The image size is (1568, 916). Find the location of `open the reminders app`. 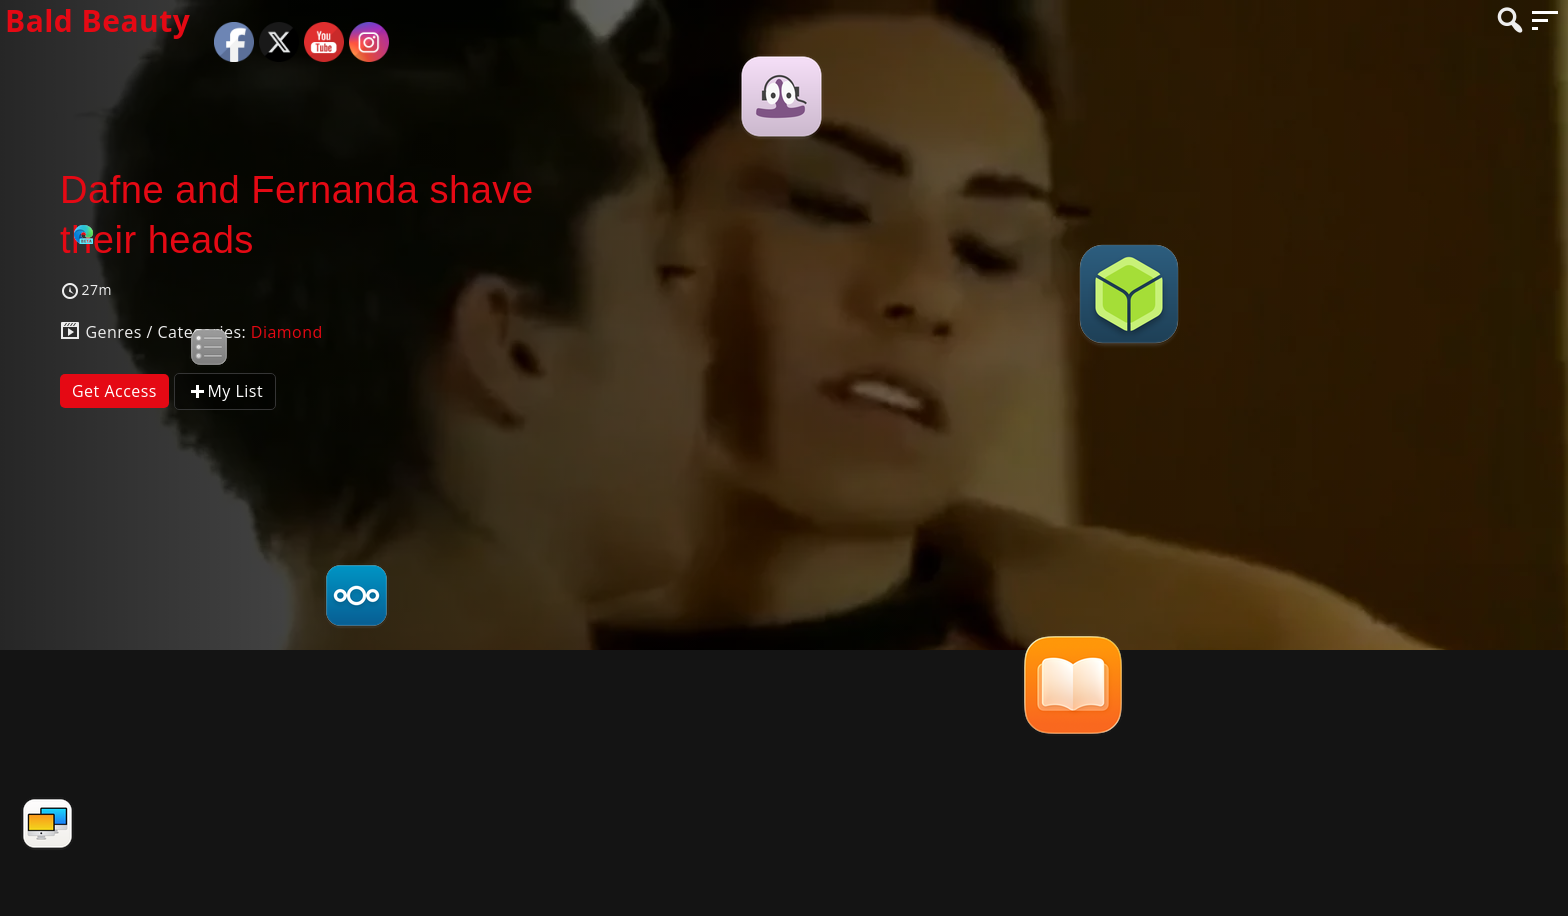

open the reminders app is located at coordinates (209, 347).